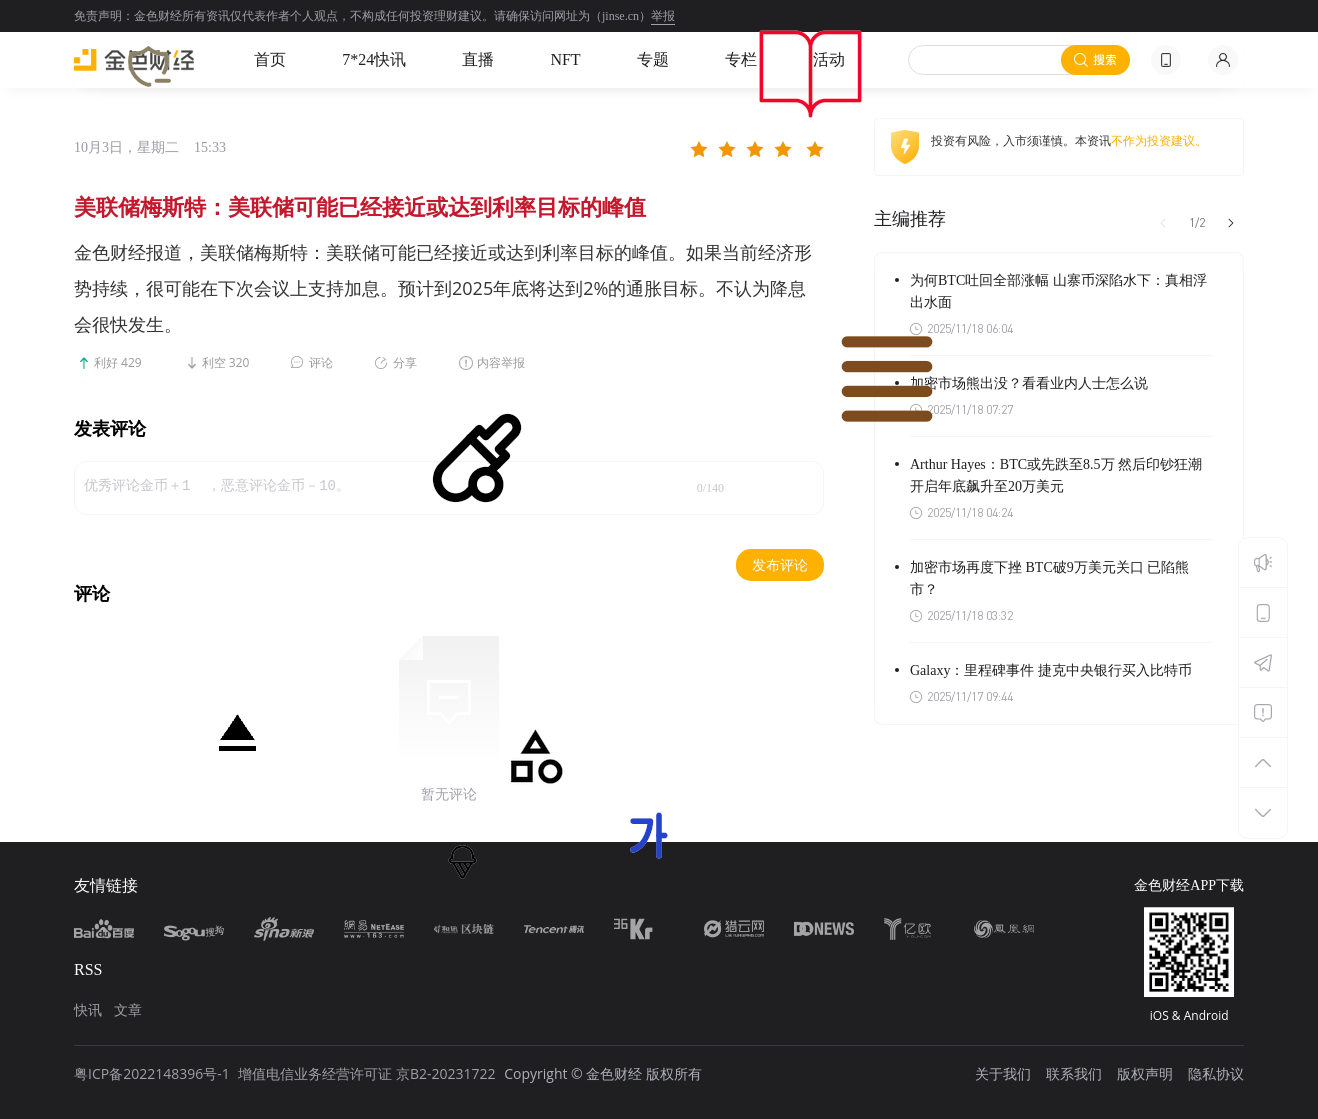 Image resolution: width=1318 pixels, height=1119 pixels. What do you see at coordinates (887, 379) in the screenshot?
I see `open navigation menu` at bounding box center [887, 379].